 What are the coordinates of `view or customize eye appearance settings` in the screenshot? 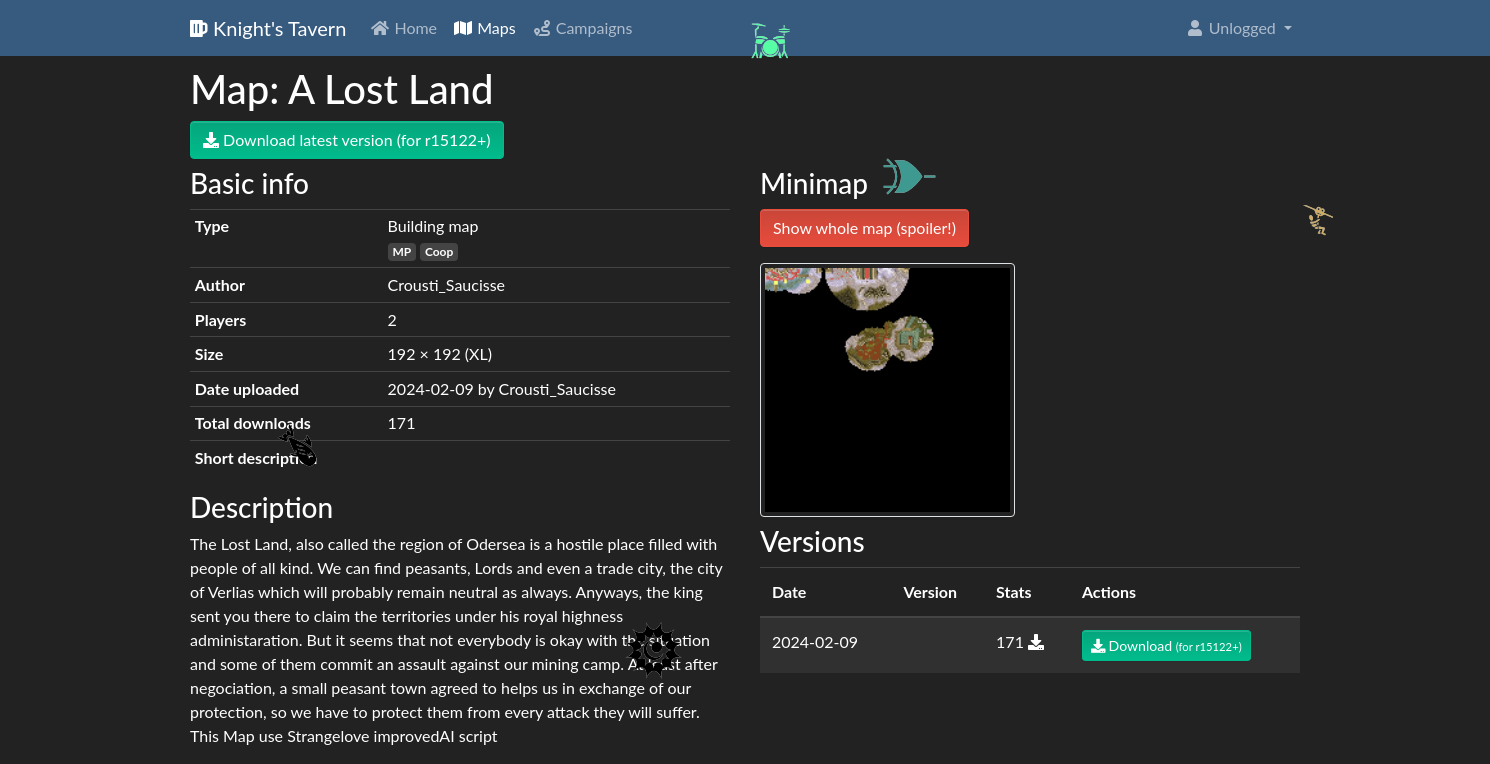 It's located at (653, 650).